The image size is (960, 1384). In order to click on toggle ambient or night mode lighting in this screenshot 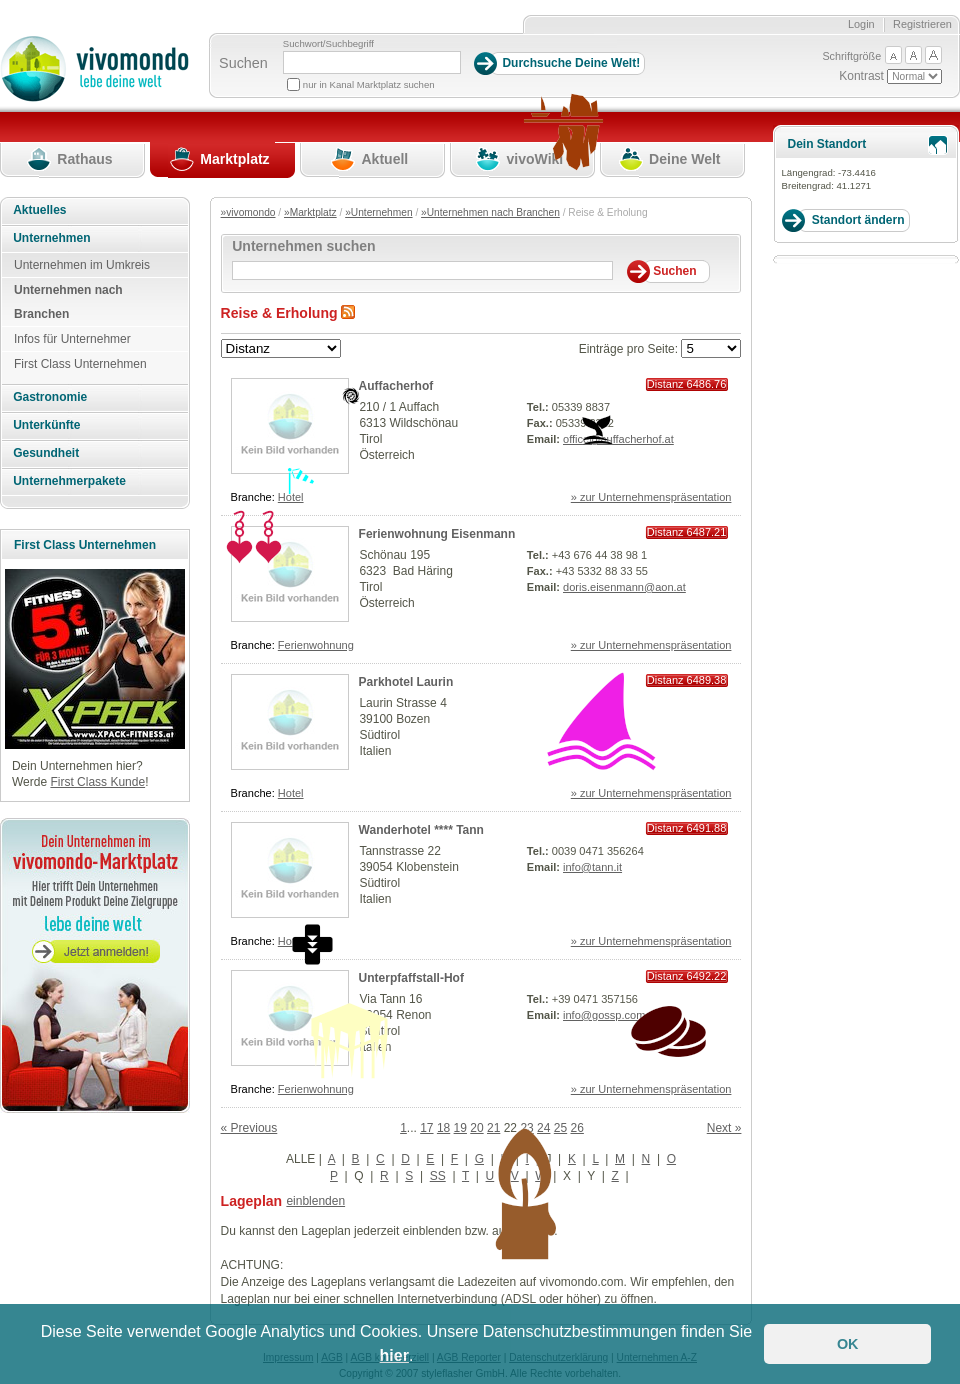, I will do `click(524, 1194)`.